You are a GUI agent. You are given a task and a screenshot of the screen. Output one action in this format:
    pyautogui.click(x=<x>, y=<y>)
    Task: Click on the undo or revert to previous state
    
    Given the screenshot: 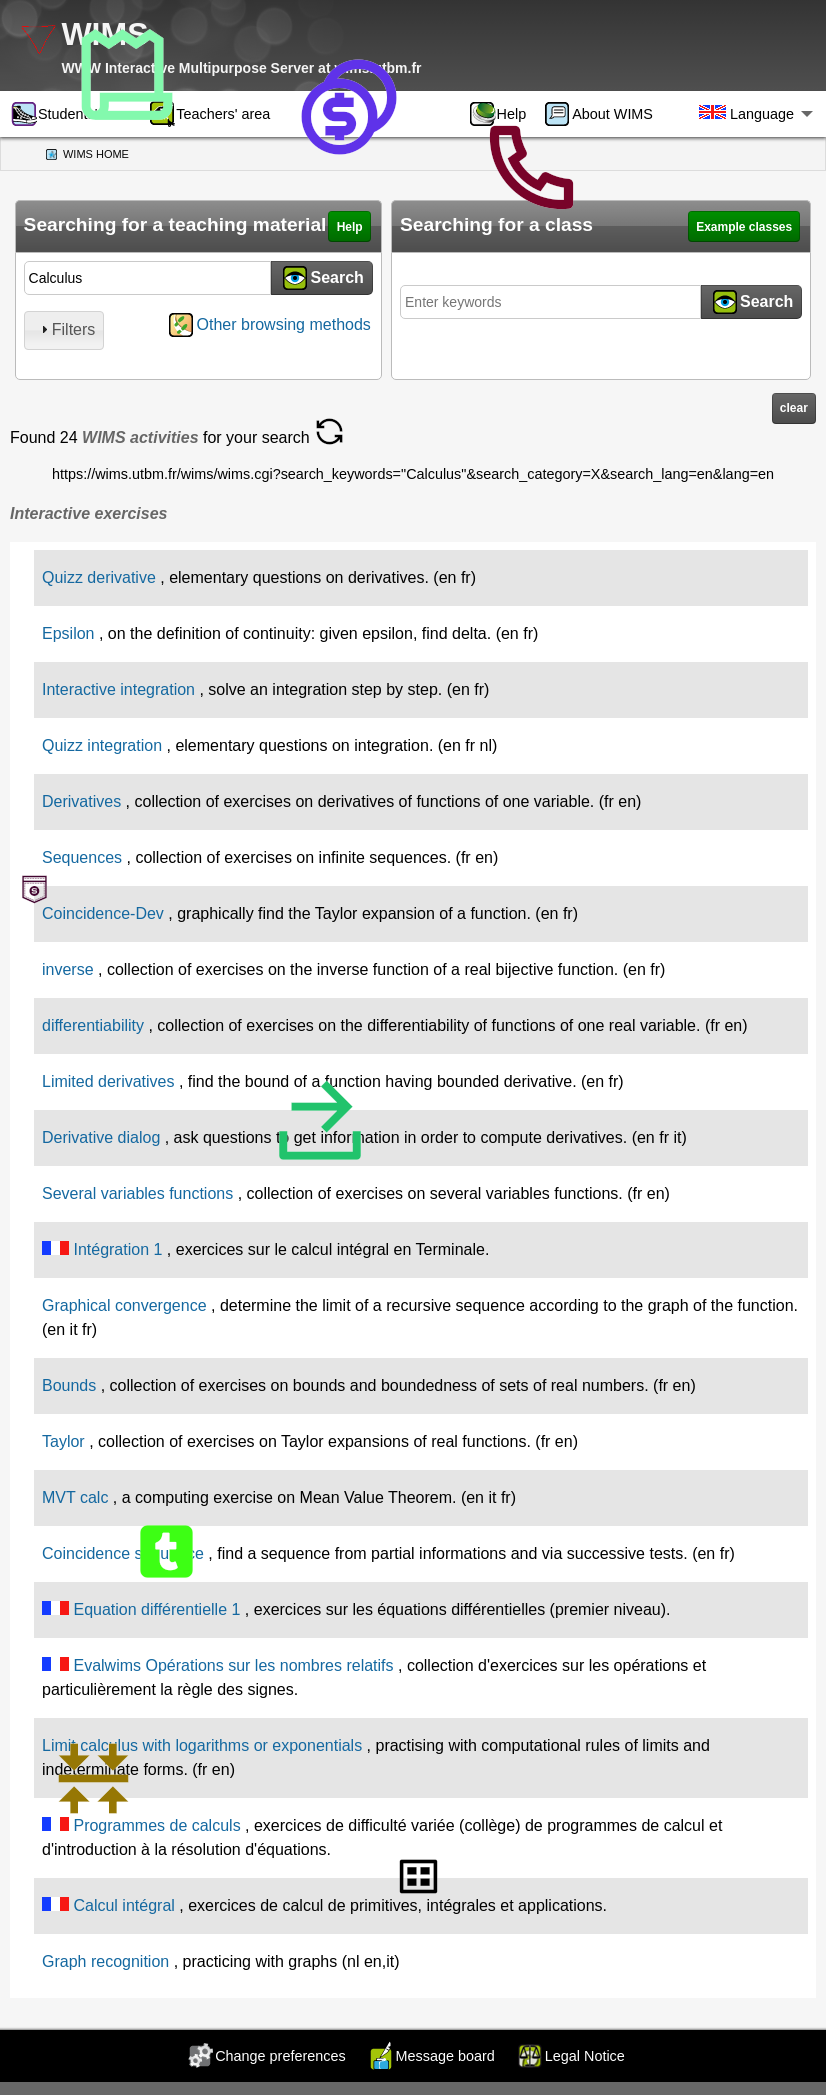 What is the action you would take?
    pyautogui.click(x=329, y=431)
    